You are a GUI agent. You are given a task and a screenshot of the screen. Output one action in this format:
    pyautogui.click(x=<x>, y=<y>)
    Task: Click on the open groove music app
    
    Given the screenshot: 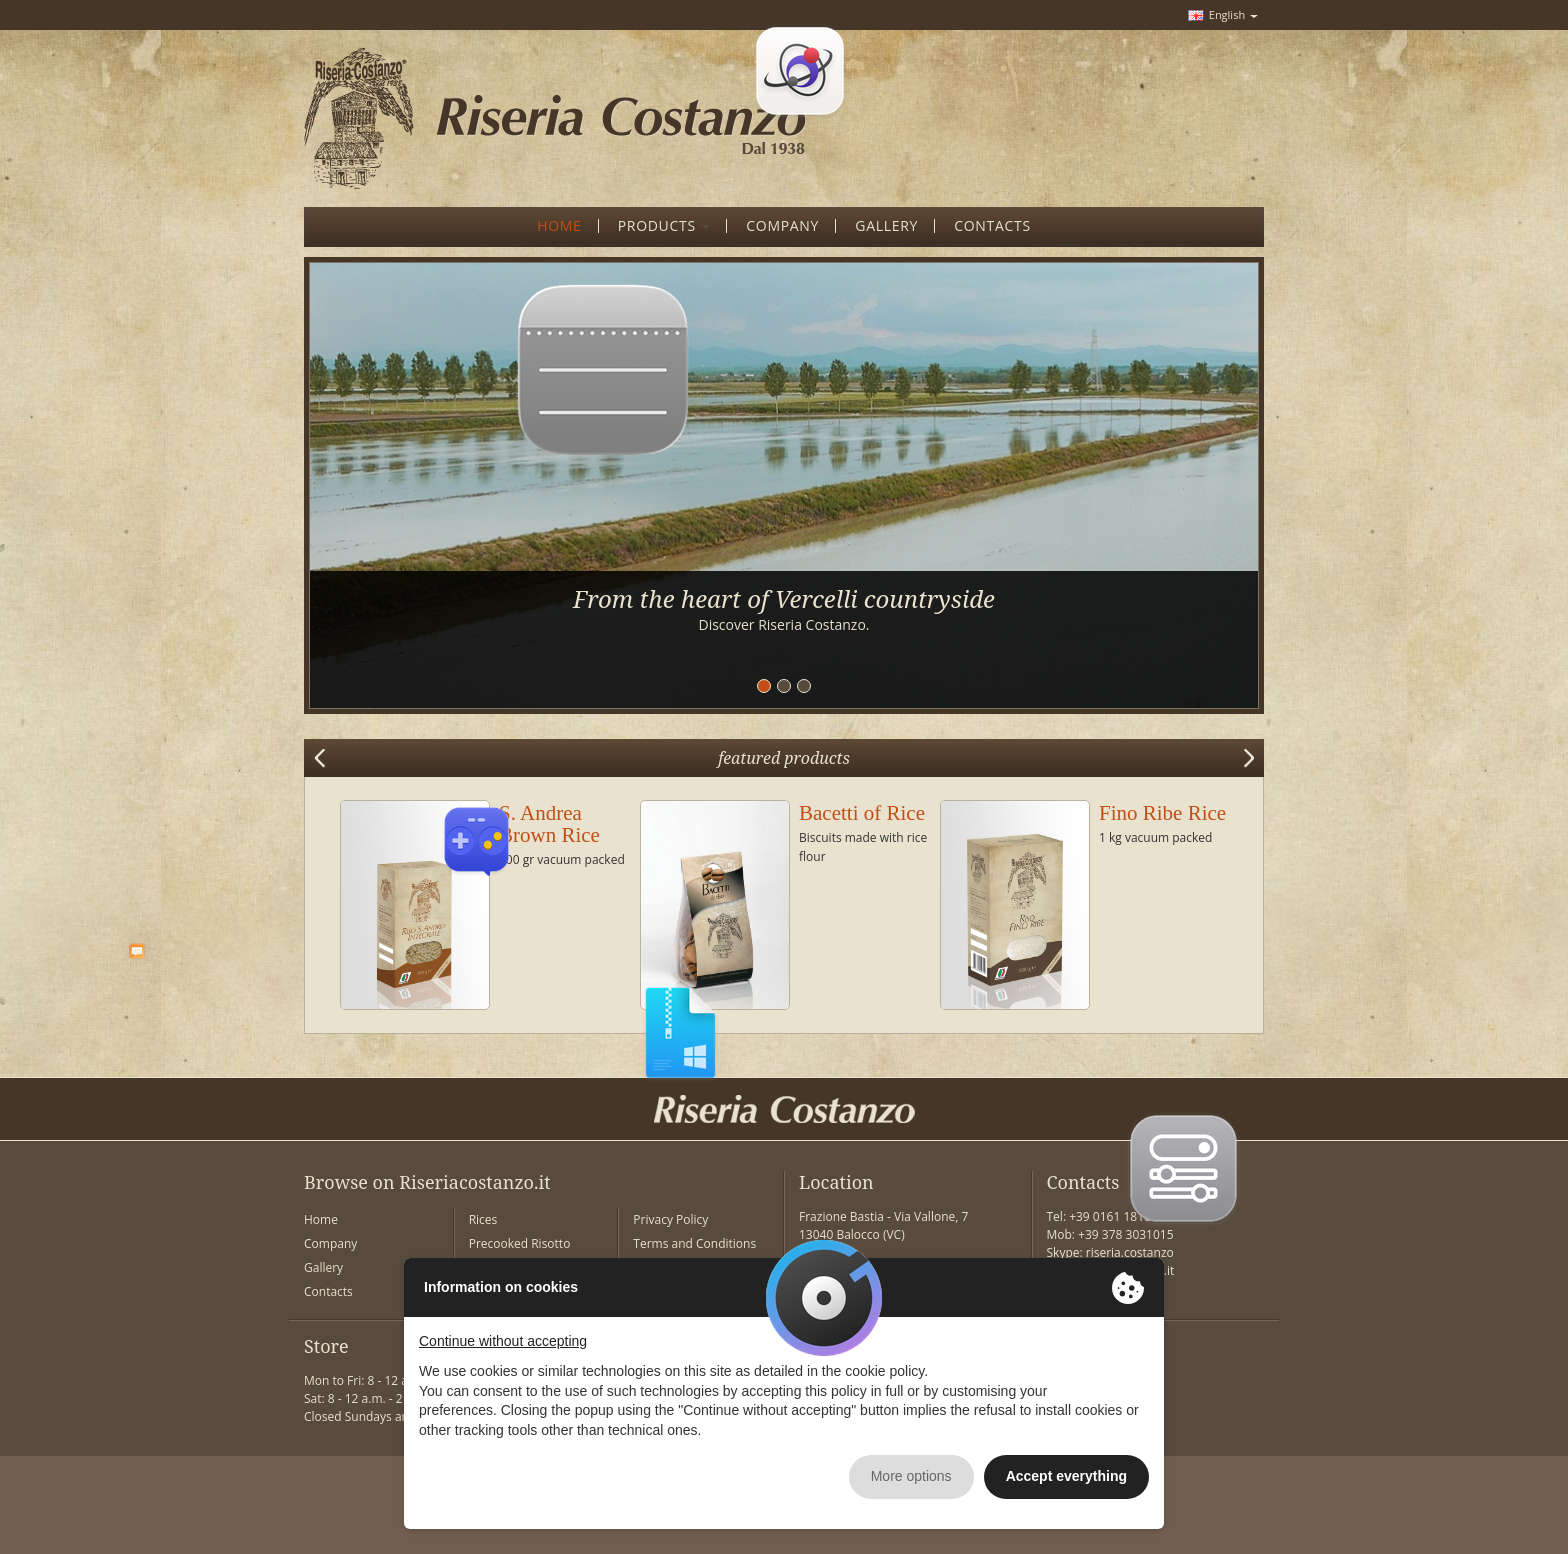 What is the action you would take?
    pyautogui.click(x=824, y=1298)
    